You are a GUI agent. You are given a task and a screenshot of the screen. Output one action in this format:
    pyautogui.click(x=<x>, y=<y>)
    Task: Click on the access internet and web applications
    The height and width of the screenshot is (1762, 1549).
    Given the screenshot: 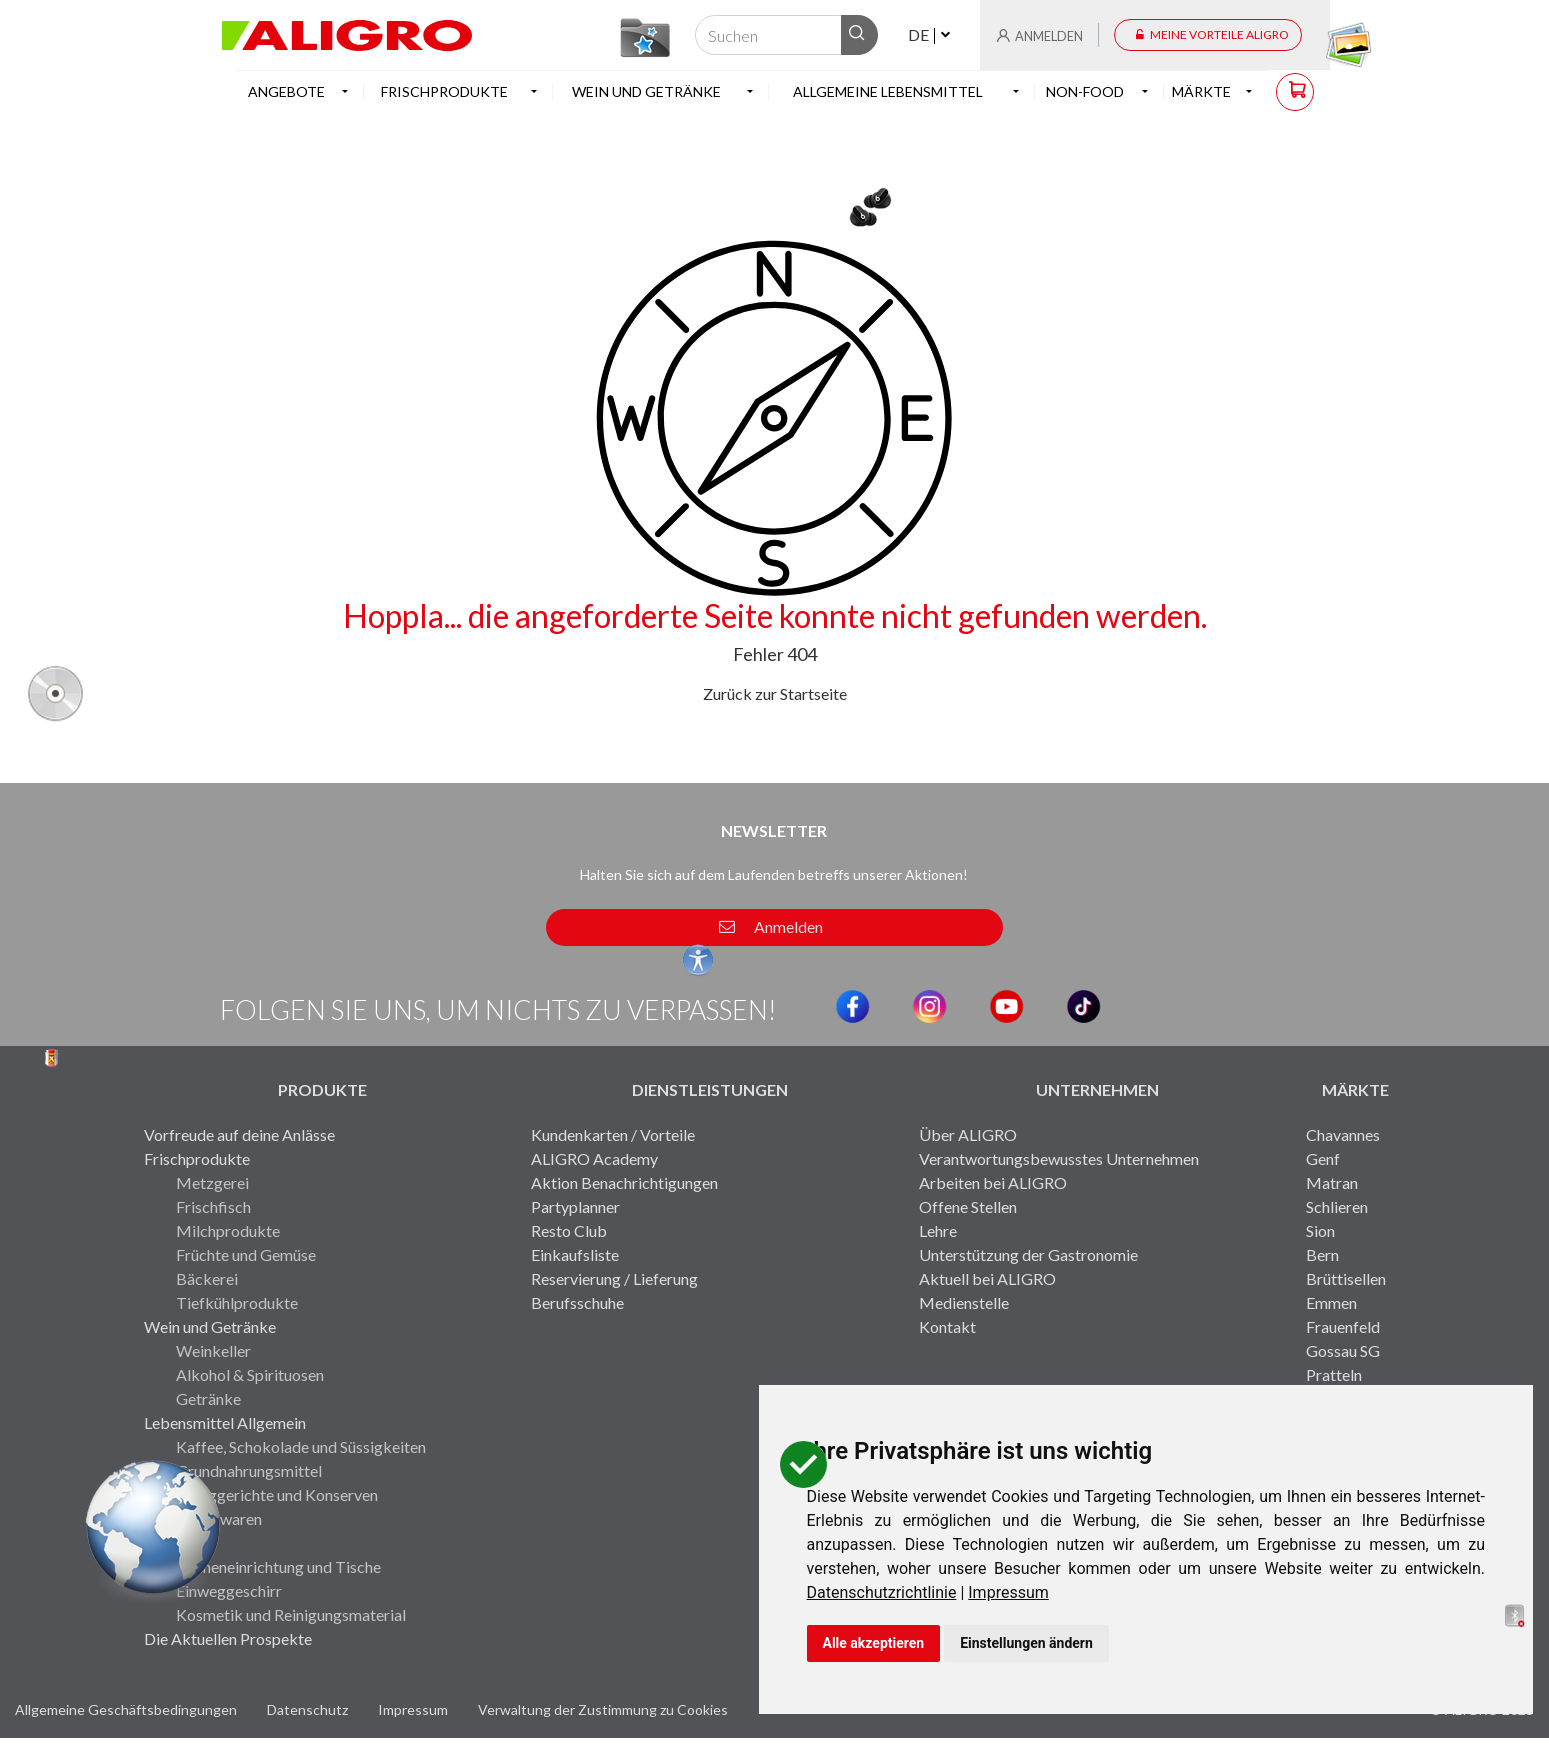 What is the action you would take?
    pyautogui.click(x=154, y=1528)
    